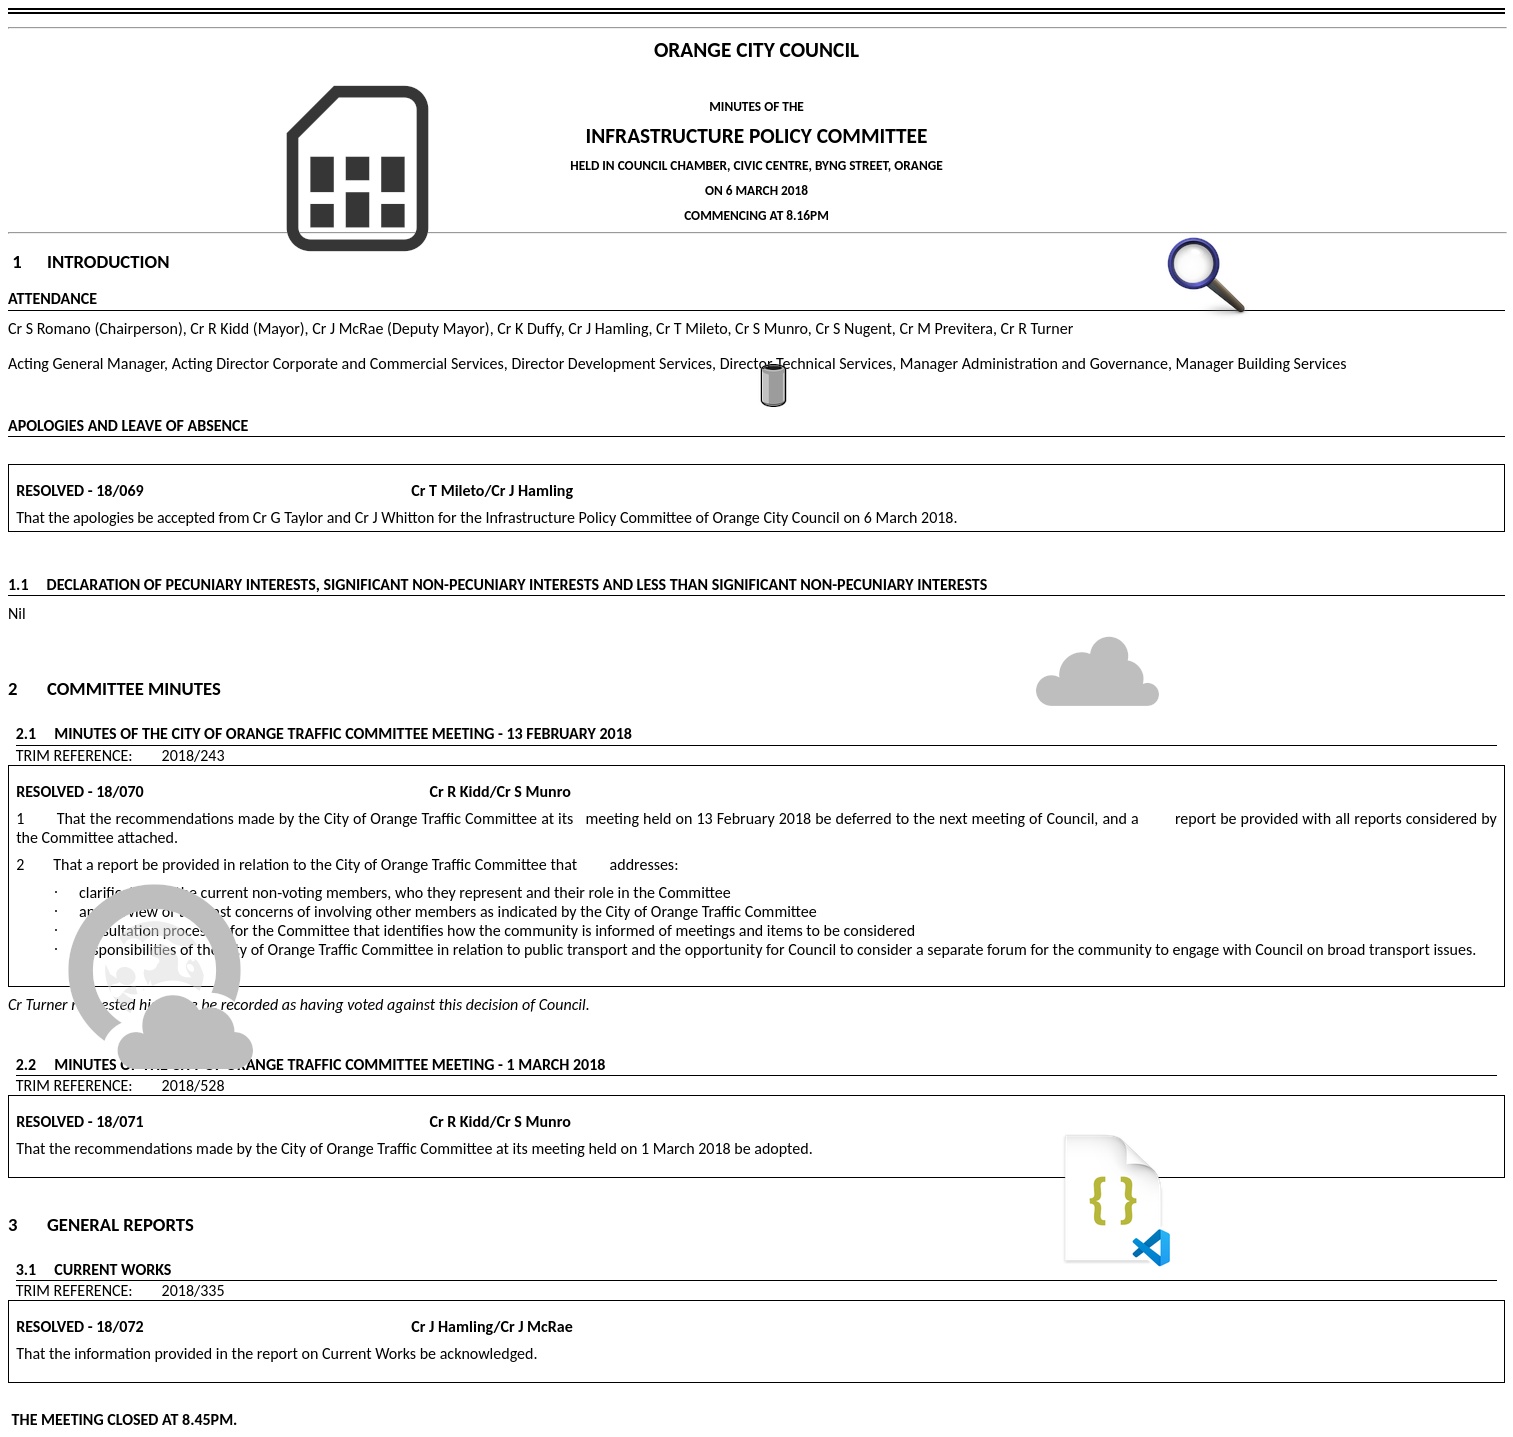  I want to click on search for items or content, so click(1206, 276).